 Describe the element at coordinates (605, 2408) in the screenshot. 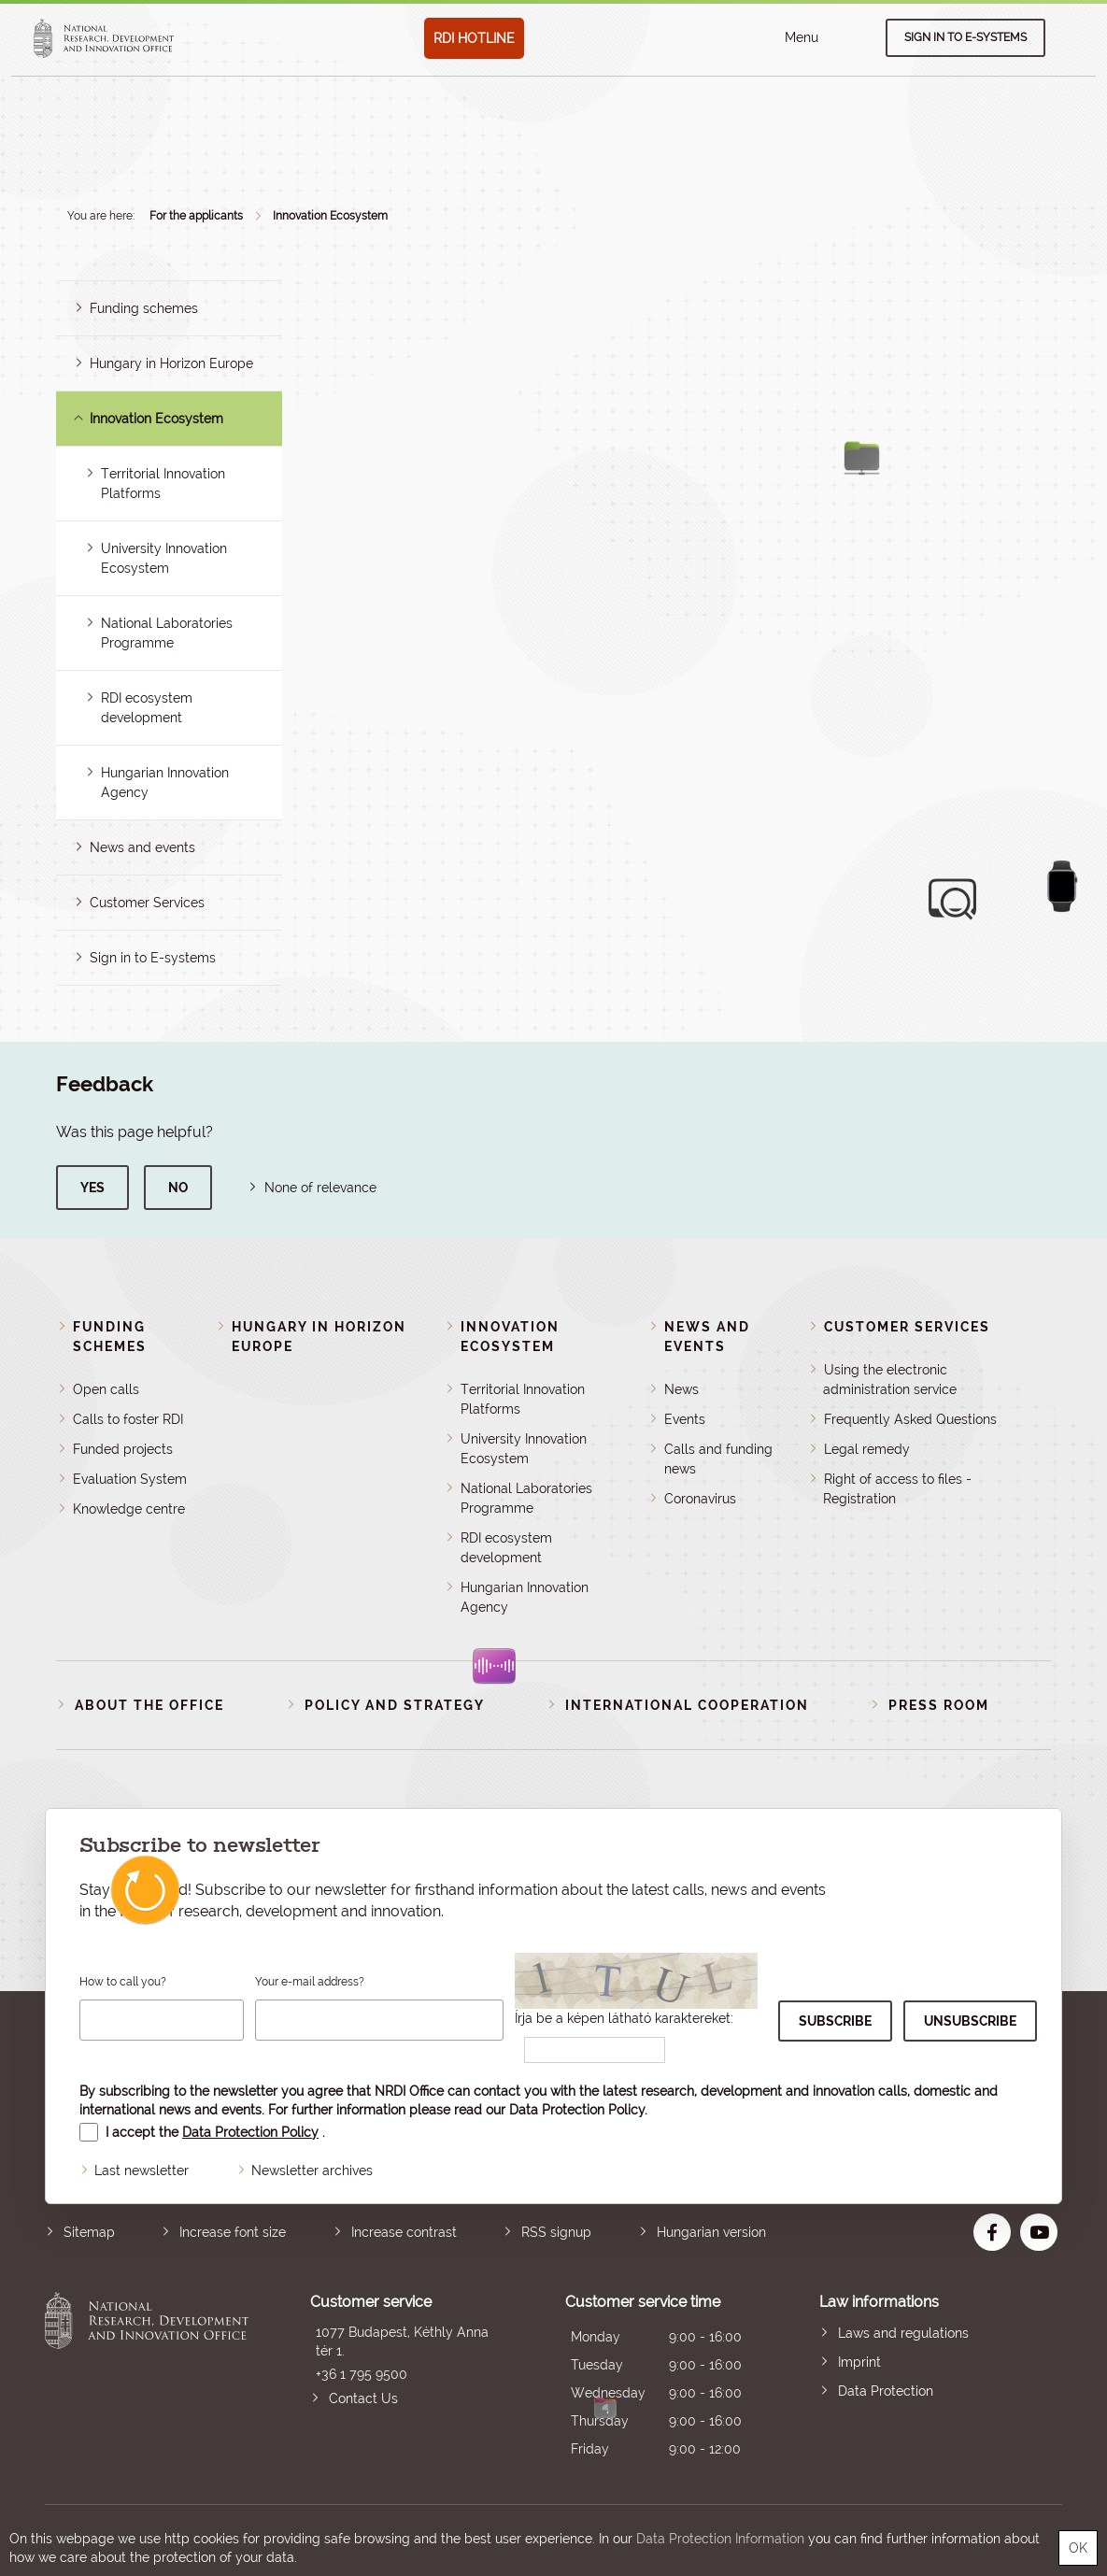

I see `open insync cloud sync folder` at that location.